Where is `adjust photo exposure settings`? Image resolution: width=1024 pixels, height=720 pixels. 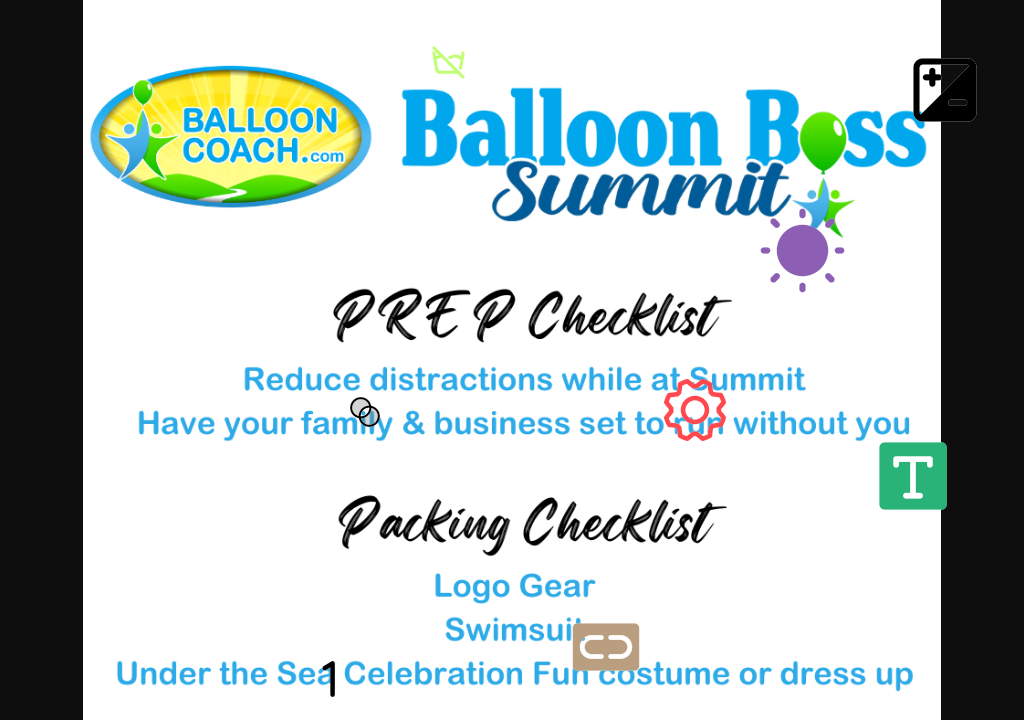 adjust photo exposure settings is located at coordinates (945, 90).